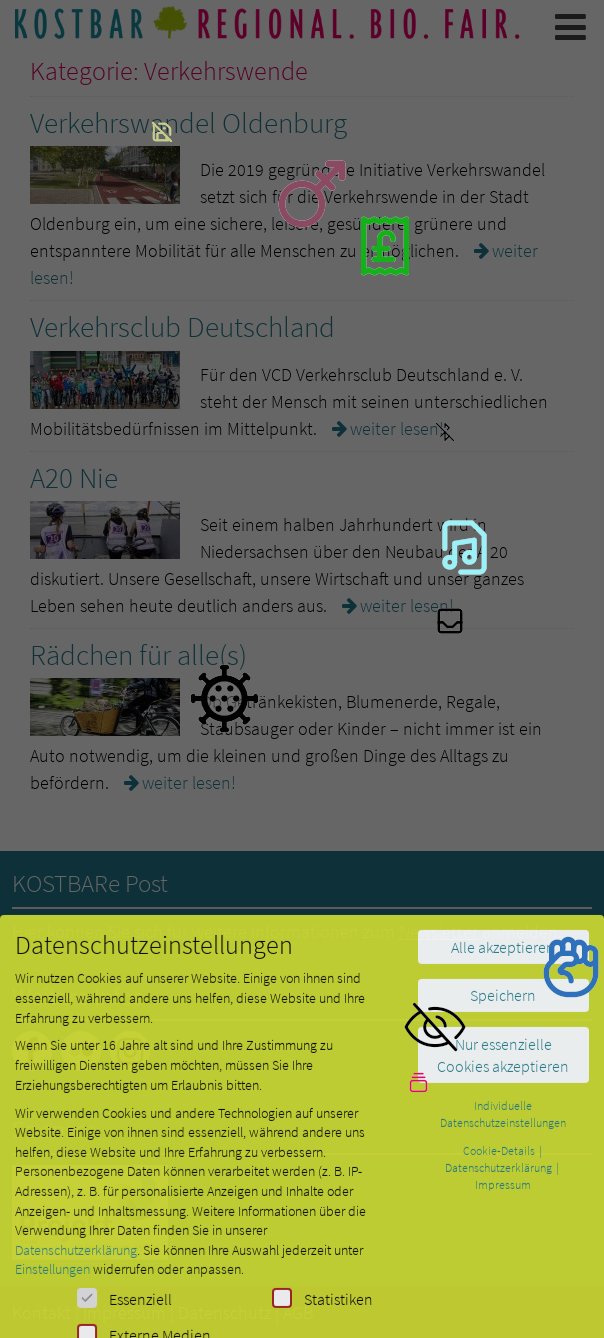  I want to click on save function is disabled or unavailable, so click(162, 132).